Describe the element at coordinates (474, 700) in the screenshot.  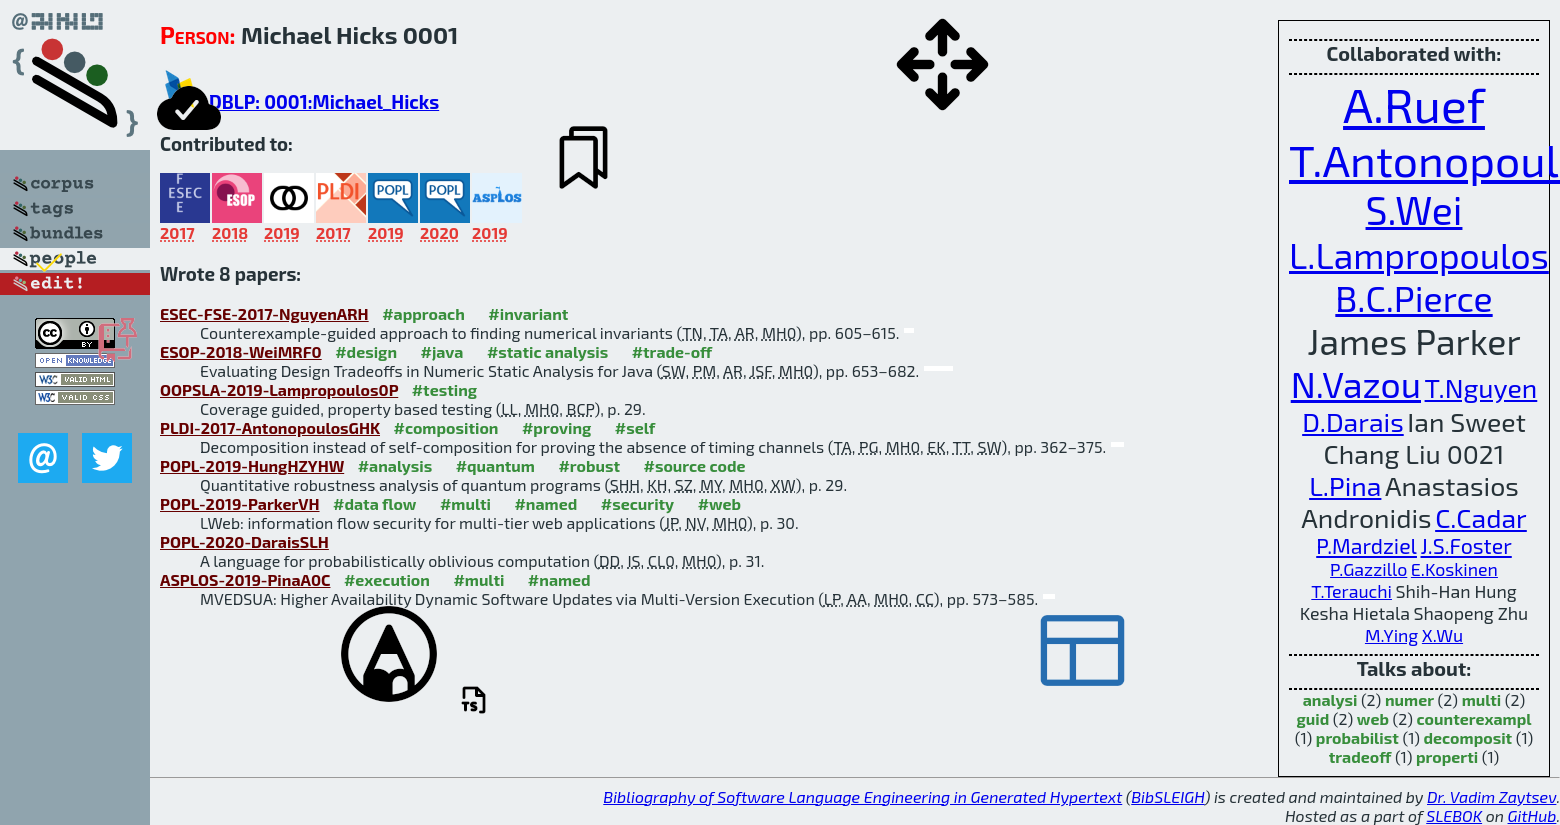
I see `a TypeScript file` at that location.